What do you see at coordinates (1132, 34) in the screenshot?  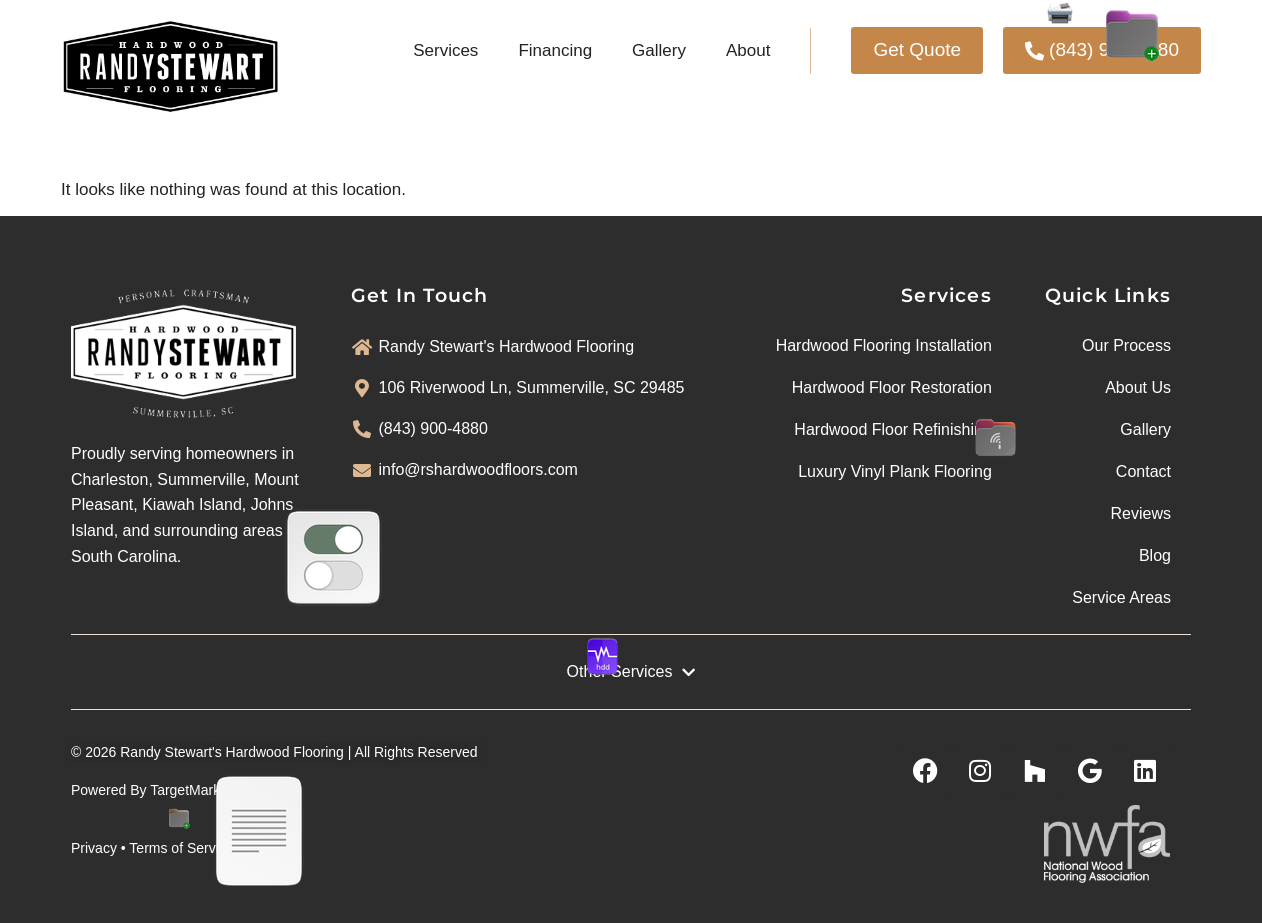 I see `create a new folder` at bounding box center [1132, 34].